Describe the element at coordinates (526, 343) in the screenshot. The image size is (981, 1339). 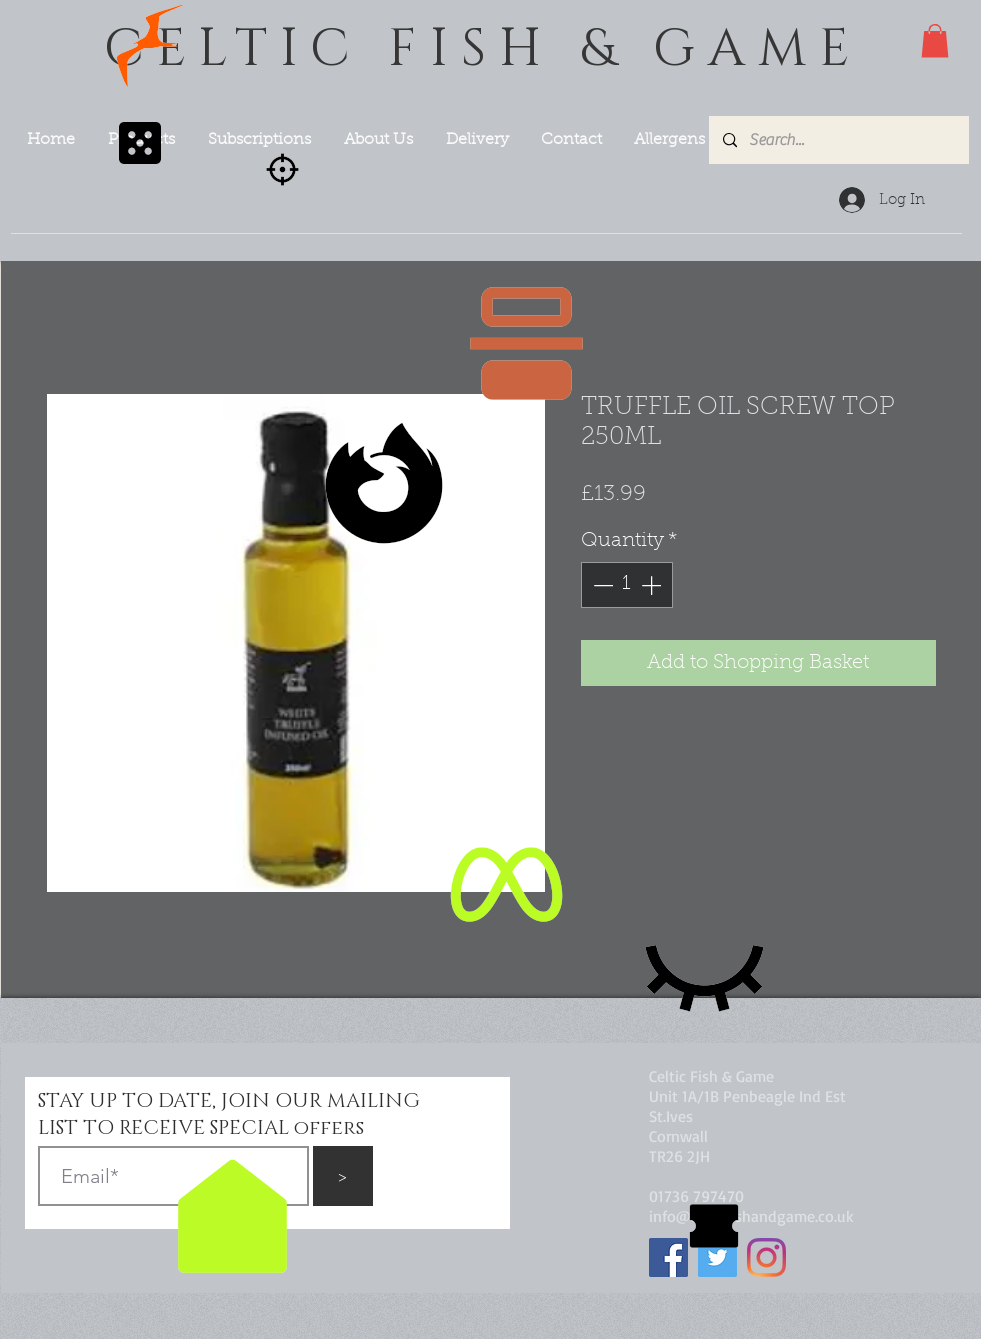
I see `flip content vertically` at that location.